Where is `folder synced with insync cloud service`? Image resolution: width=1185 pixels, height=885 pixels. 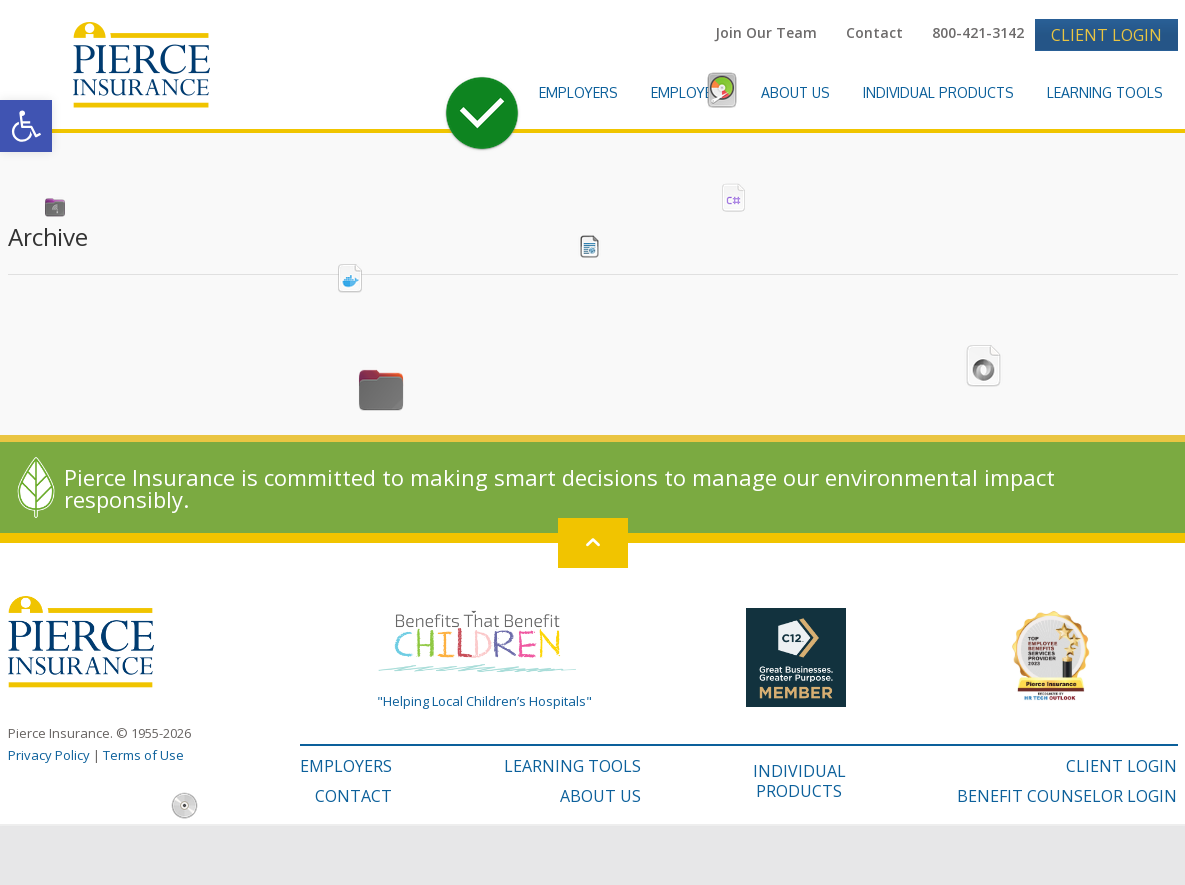
folder synced with insync cloud service is located at coordinates (55, 207).